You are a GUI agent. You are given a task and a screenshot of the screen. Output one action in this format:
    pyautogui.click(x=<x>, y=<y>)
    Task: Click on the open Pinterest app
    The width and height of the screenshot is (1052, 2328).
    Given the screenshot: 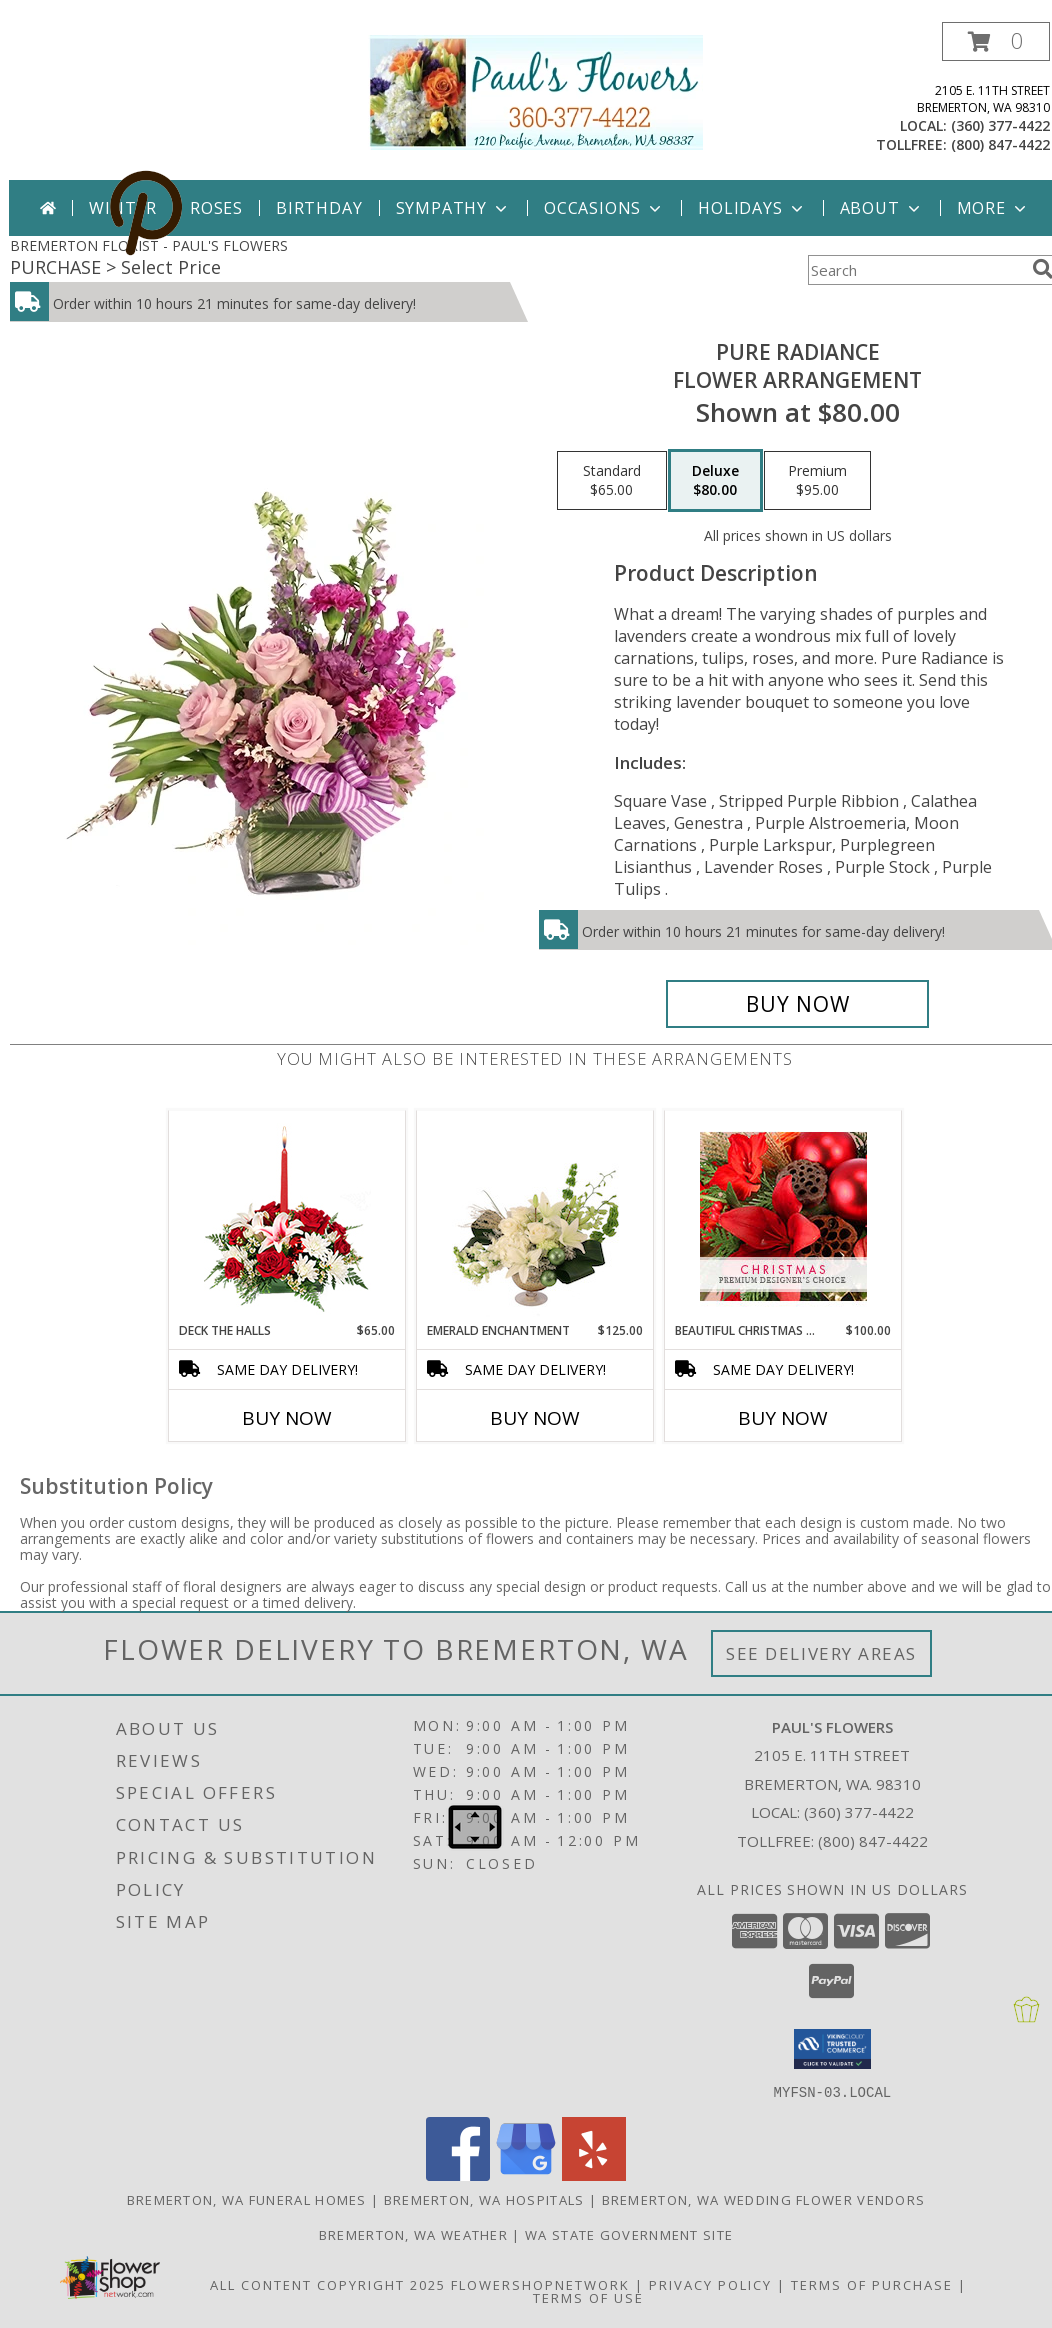 What is the action you would take?
    pyautogui.click(x=143, y=213)
    